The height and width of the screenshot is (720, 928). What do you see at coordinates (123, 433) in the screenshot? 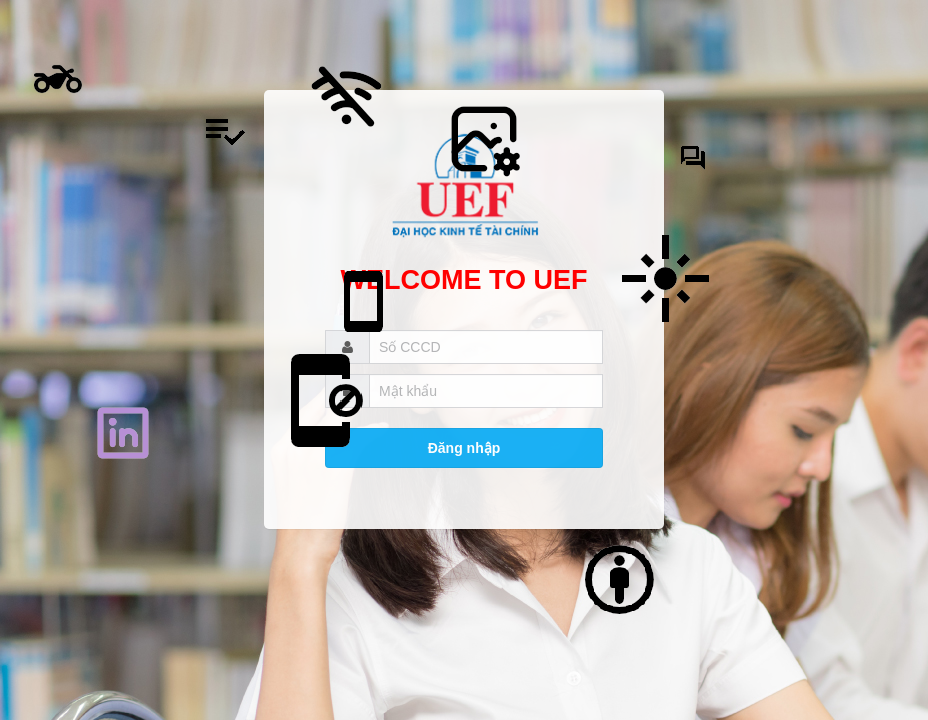
I see `open LinkedIn profile or app` at bounding box center [123, 433].